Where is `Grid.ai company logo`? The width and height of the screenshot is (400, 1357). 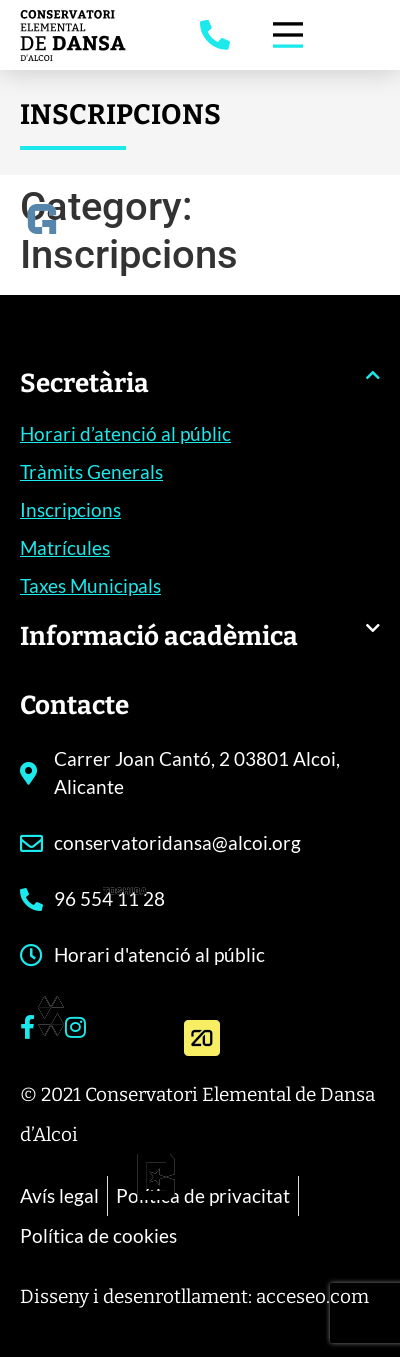 Grid.ai company logo is located at coordinates (42, 219).